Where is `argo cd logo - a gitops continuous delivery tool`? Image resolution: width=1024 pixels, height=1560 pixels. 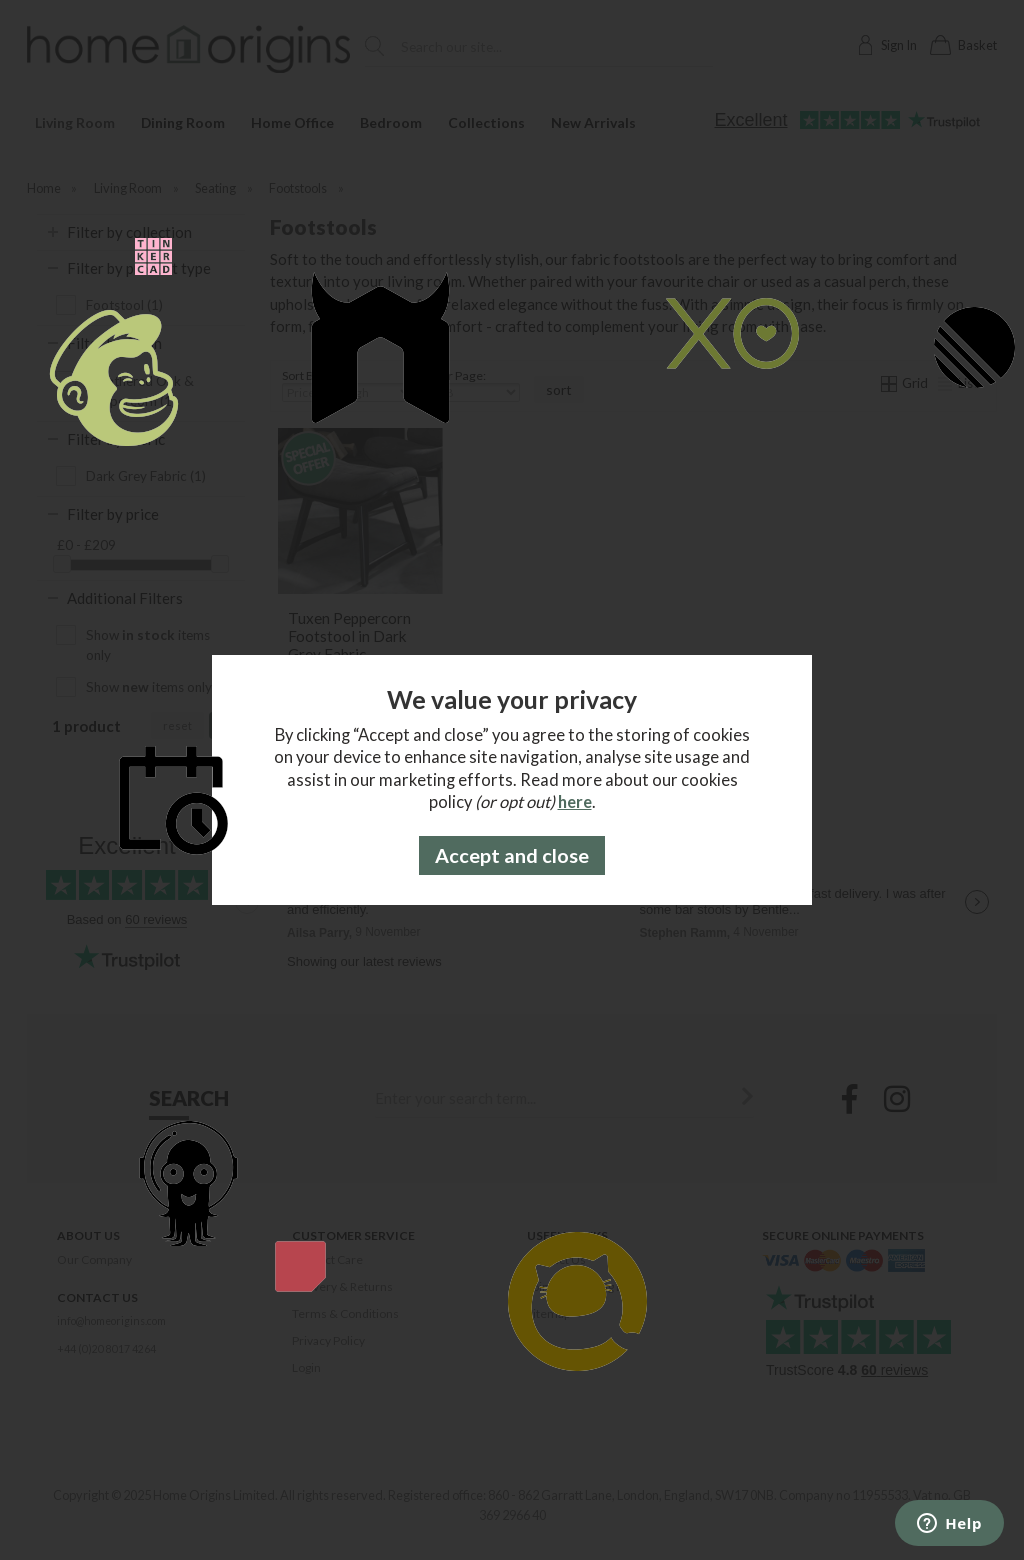
argo cd logo - a gitops continuous delivery tool is located at coordinates (188, 1183).